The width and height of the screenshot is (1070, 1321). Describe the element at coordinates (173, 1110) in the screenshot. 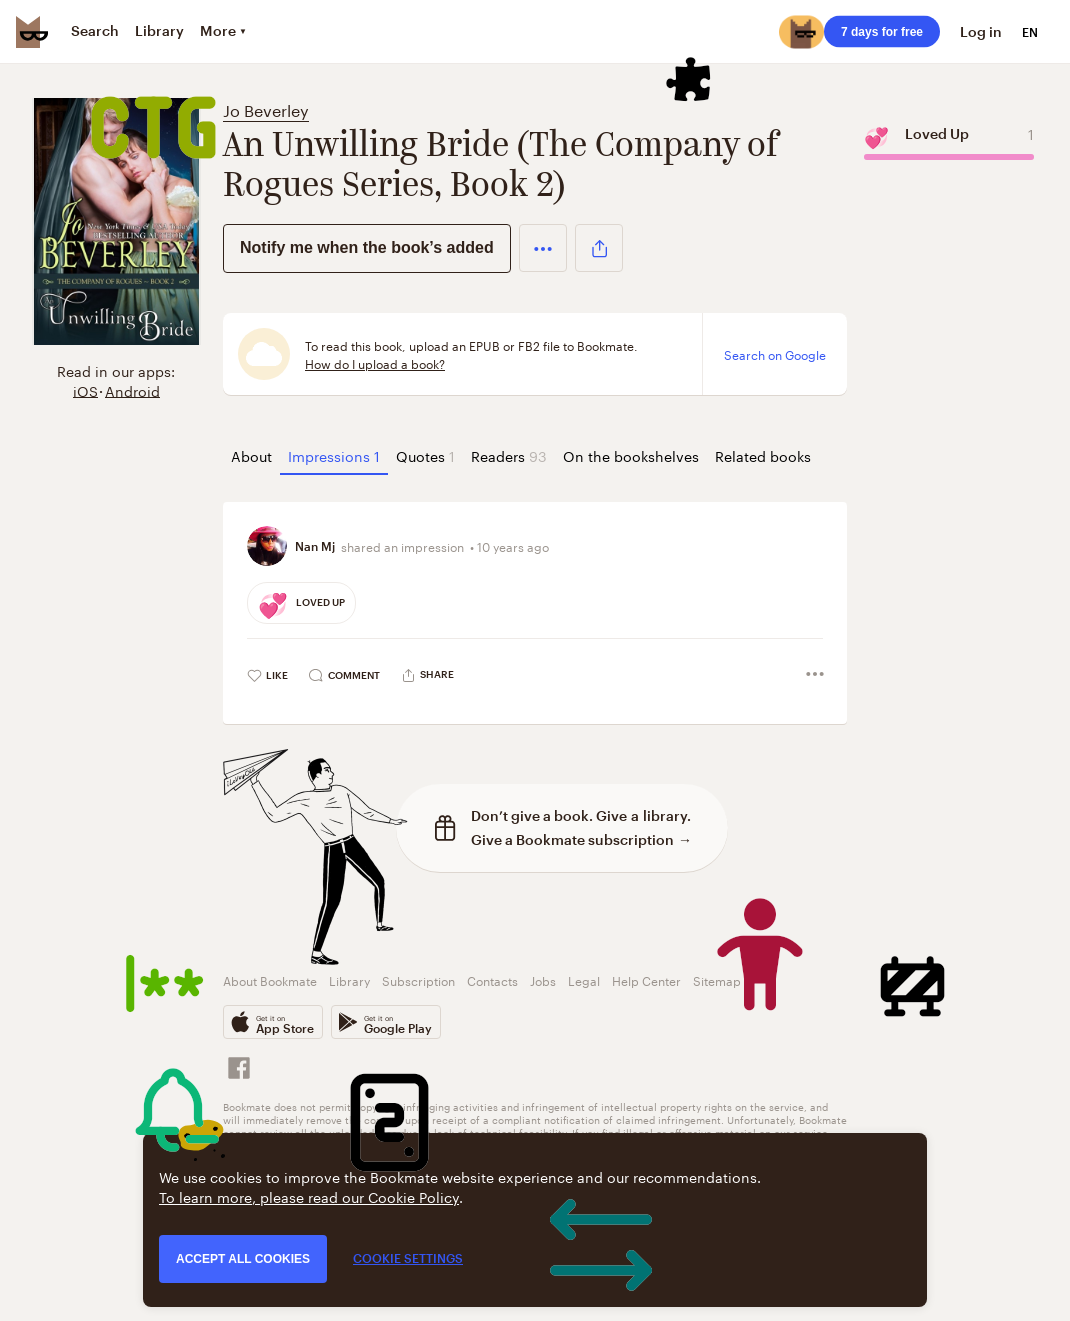

I see `remove or dismiss a notification` at that location.